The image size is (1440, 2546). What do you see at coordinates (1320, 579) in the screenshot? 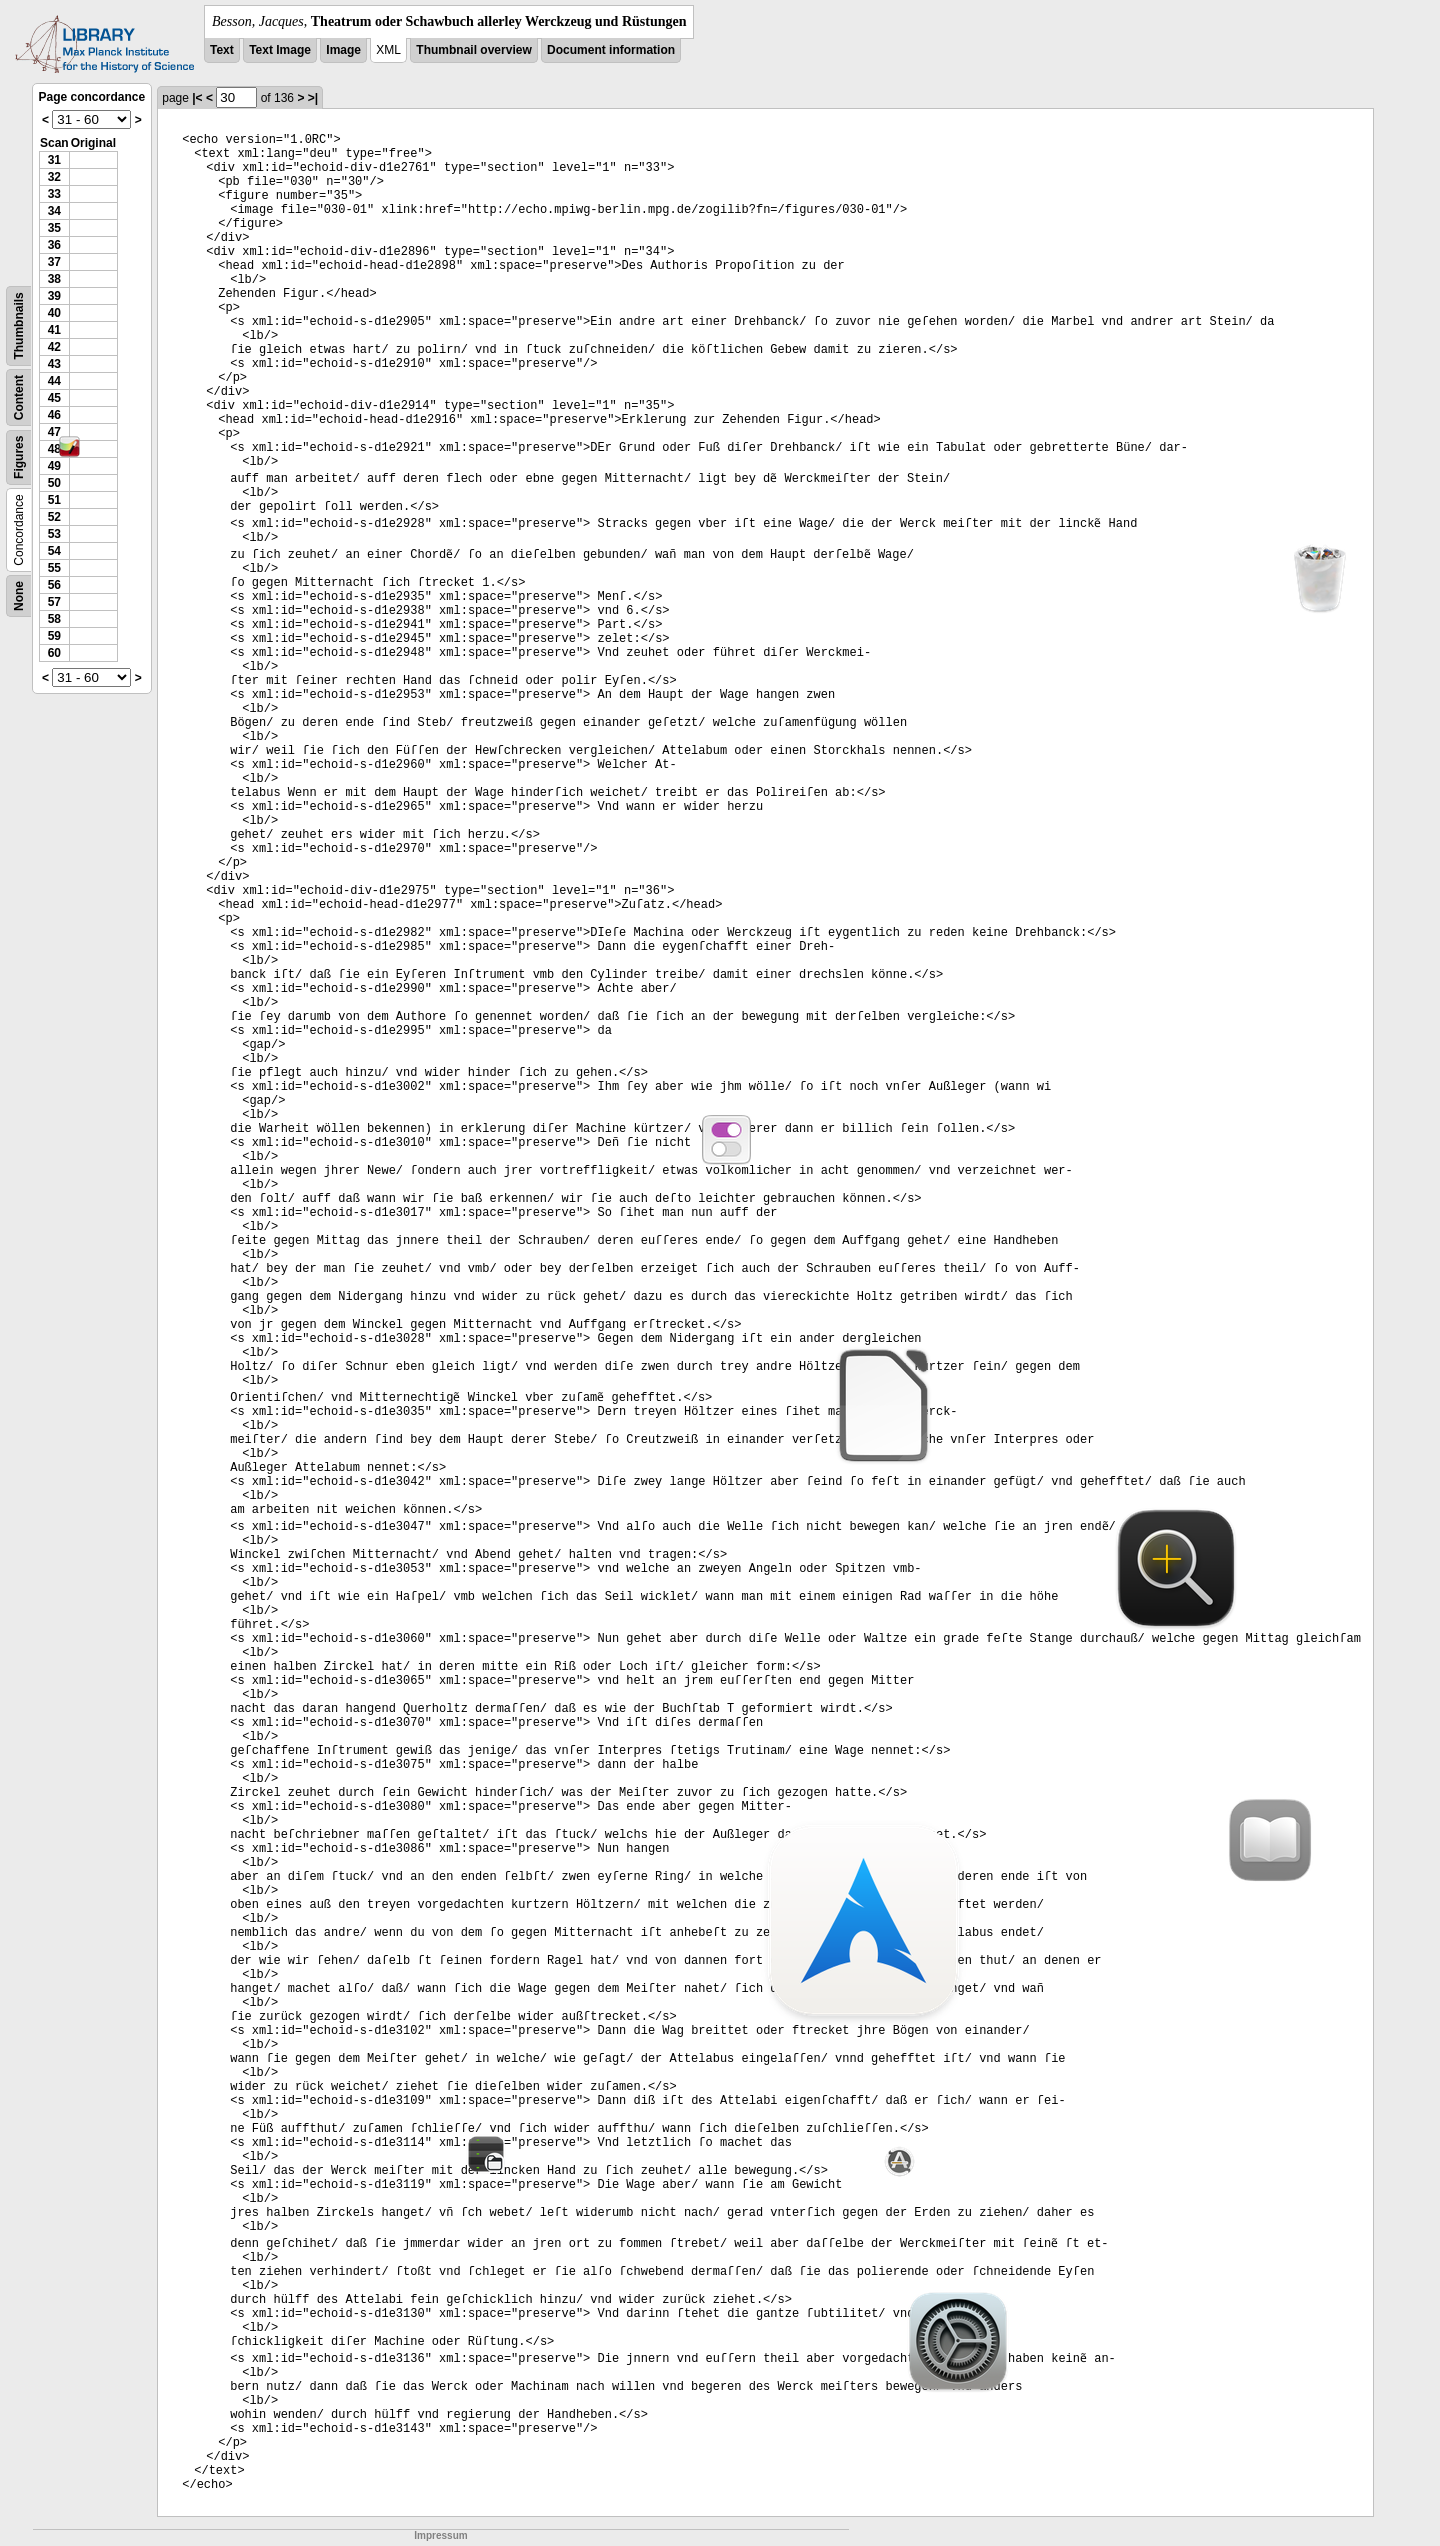
I see `trash bin containing deleted files` at bounding box center [1320, 579].